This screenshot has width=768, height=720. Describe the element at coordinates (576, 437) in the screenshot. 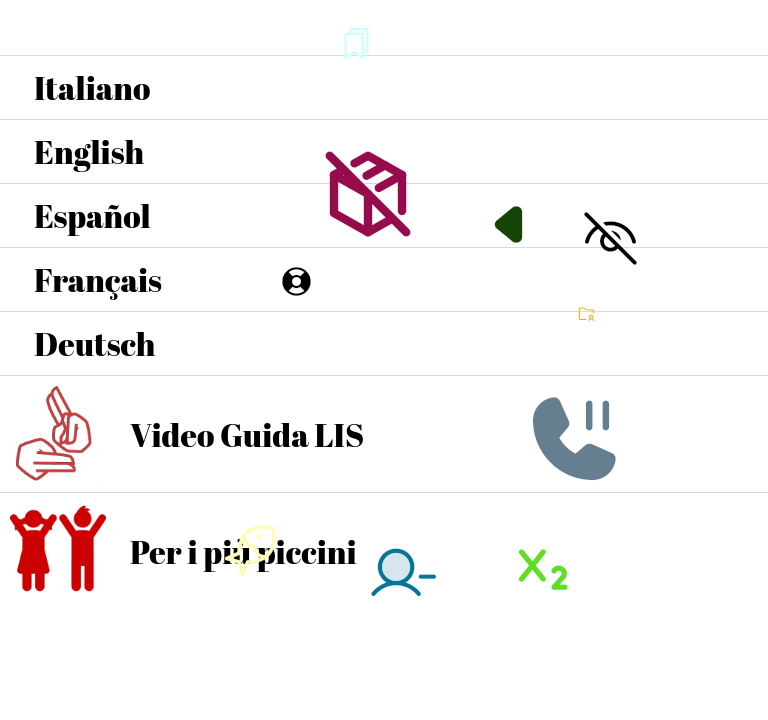

I see `put current call on hold` at that location.